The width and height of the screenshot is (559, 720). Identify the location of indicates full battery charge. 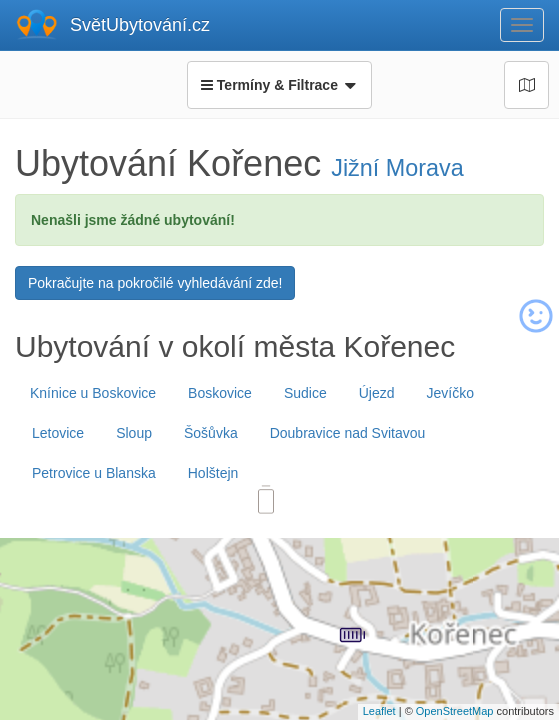
(352, 635).